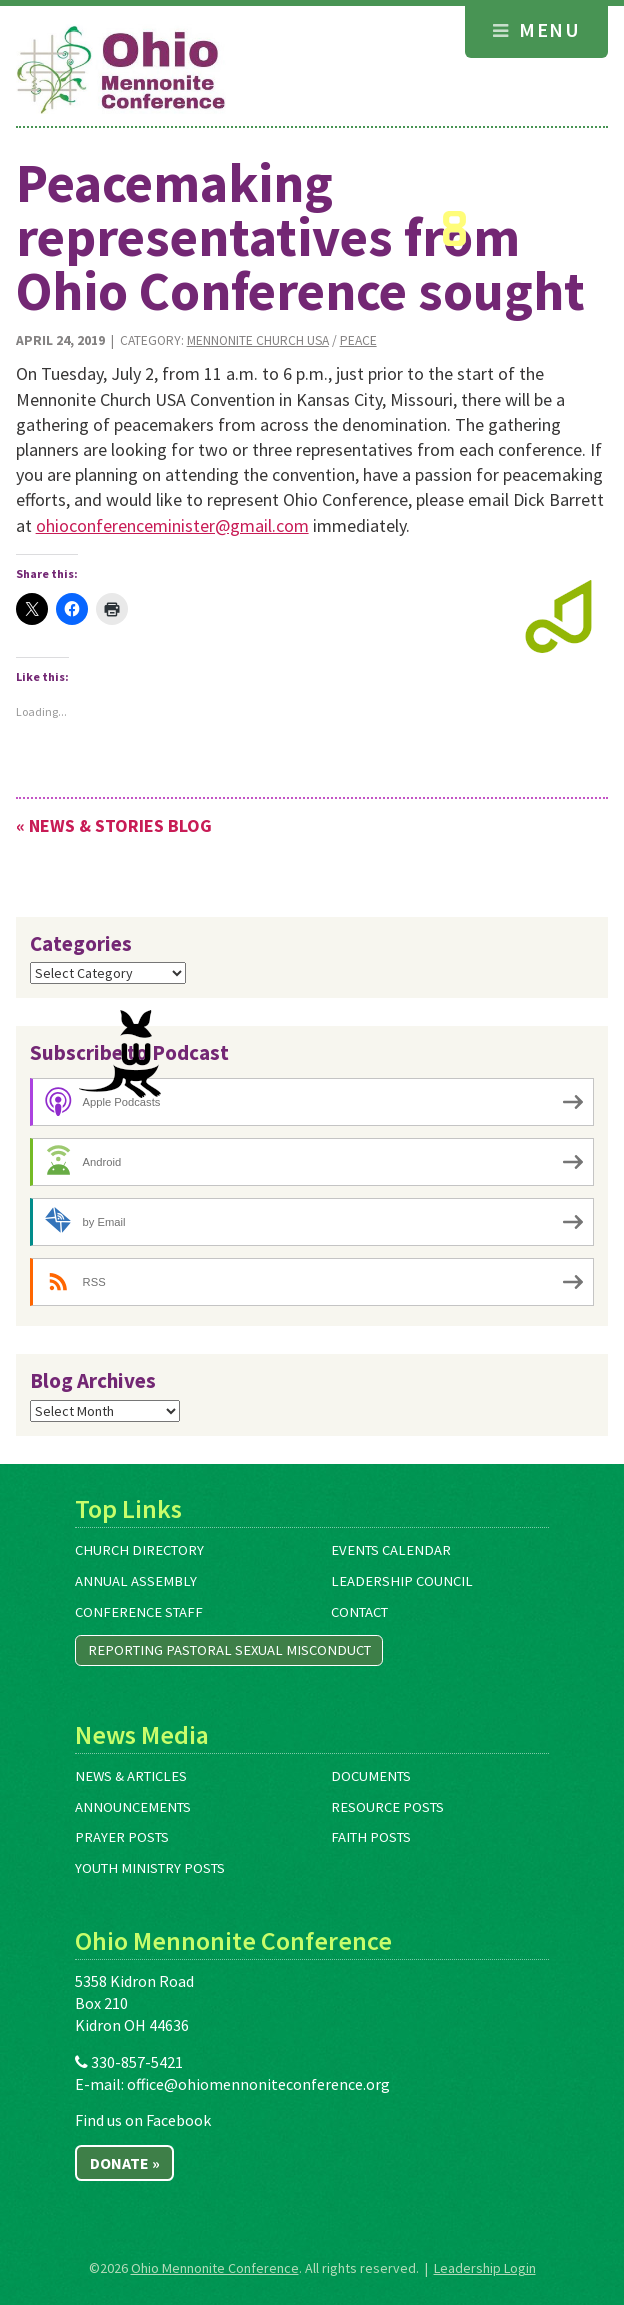 This screenshot has height=2305, width=624. What do you see at coordinates (454, 228) in the screenshot?
I see `open the Eight Sleep app` at bounding box center [454, 228].